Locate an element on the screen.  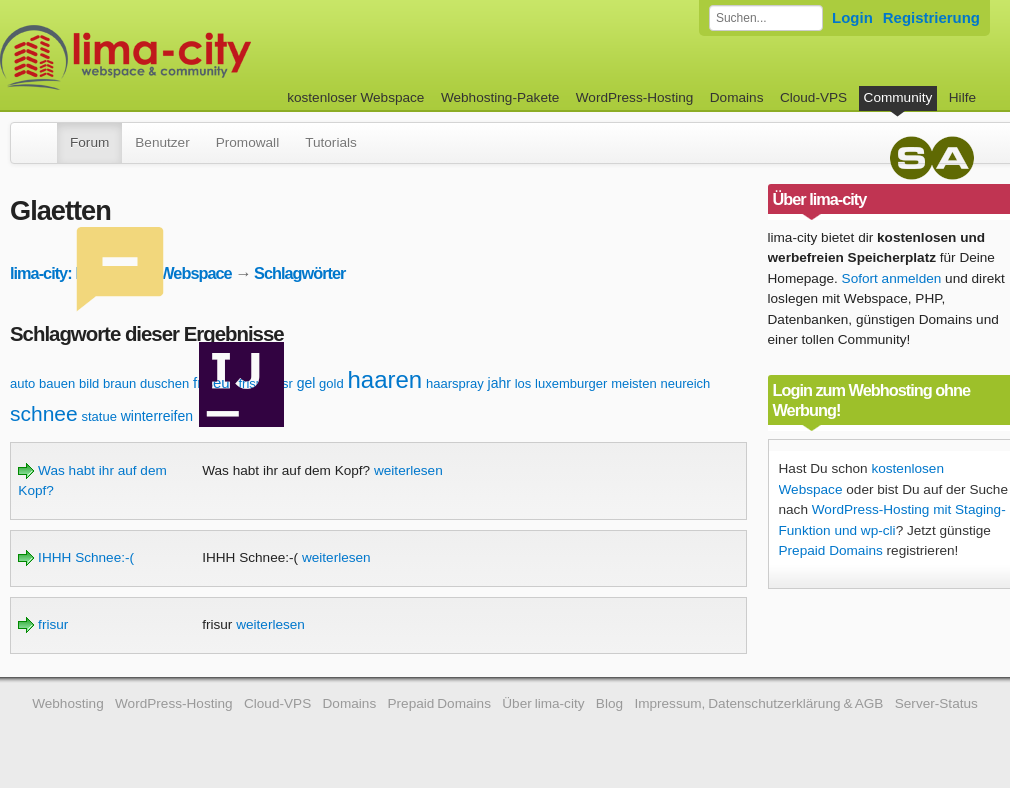
open IntelliJ IDEA application is located at coordinates (241, 384).